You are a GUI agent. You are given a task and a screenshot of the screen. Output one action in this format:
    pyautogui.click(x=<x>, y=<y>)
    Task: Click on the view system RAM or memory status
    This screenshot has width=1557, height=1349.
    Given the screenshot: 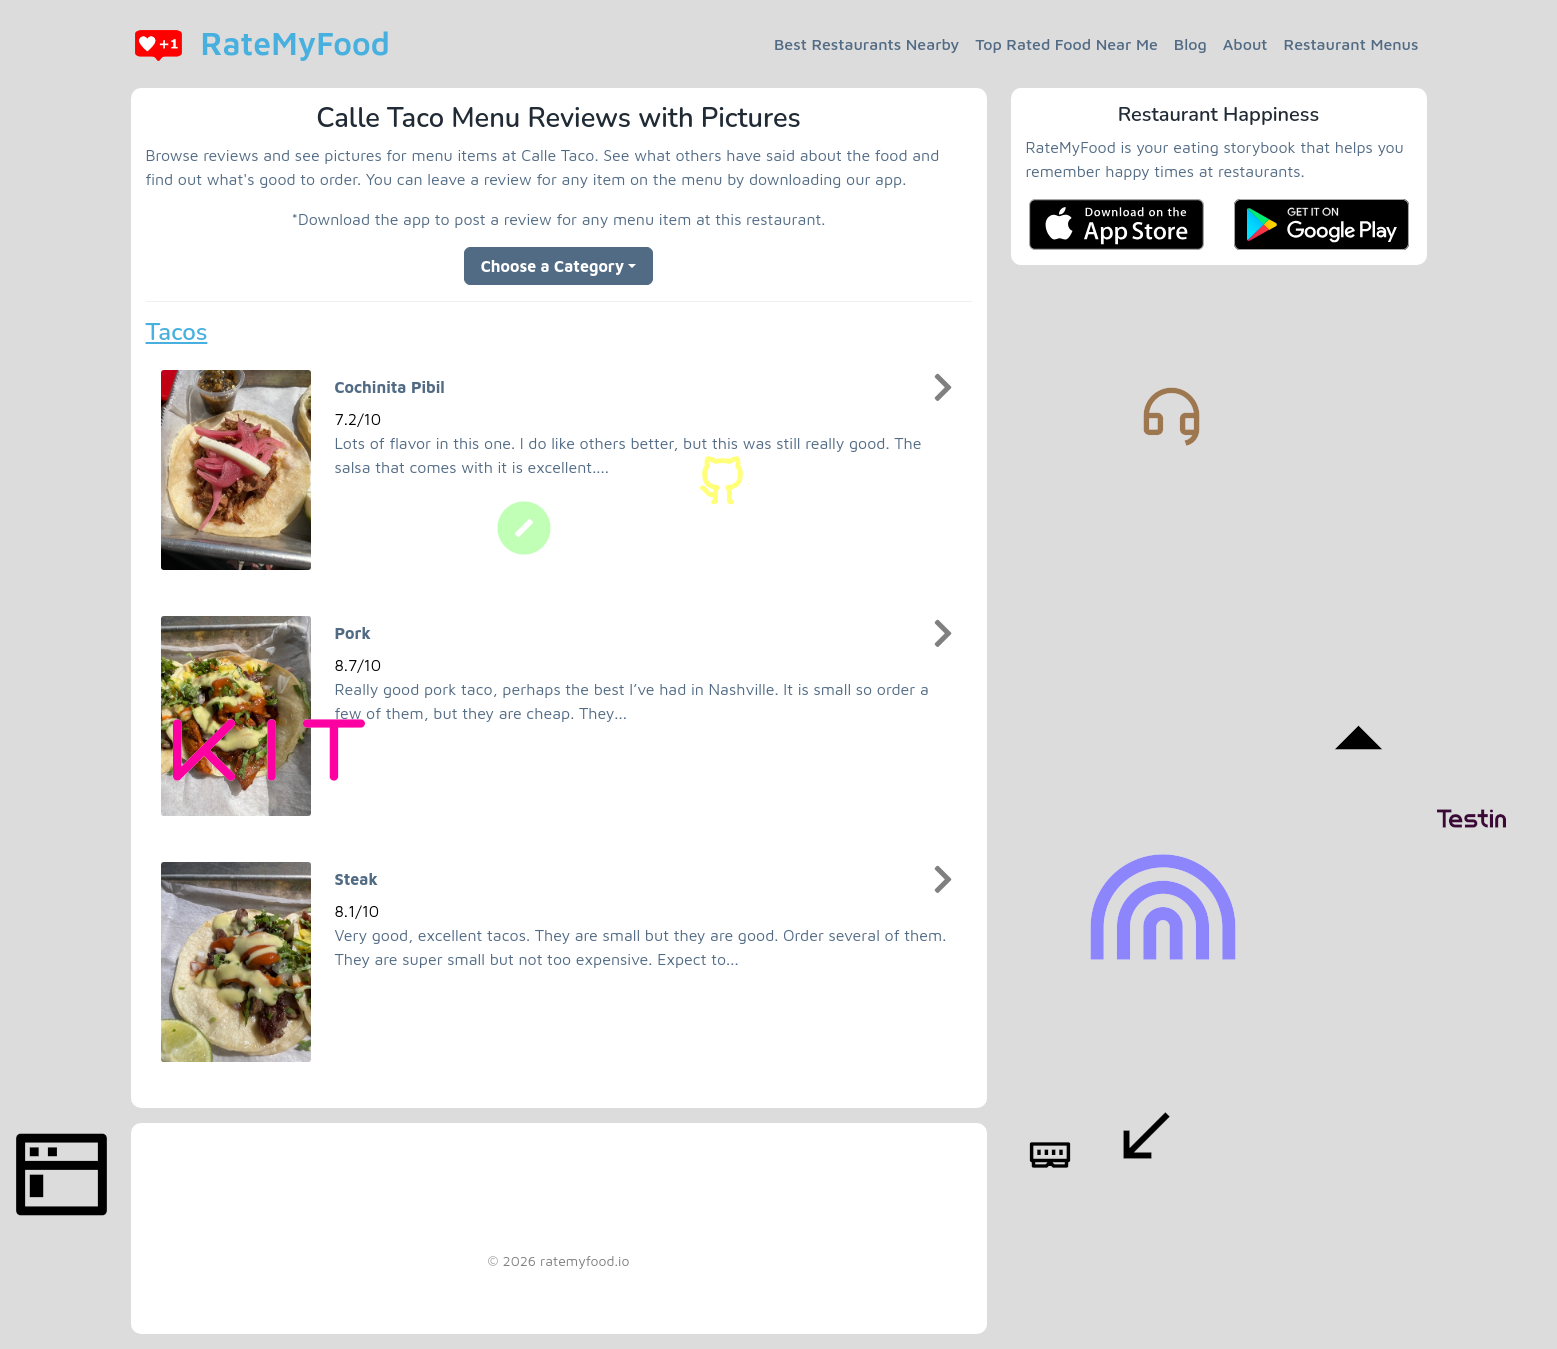 What is the action you would take?
    pyautogui.click(x=1050, y=1155)
    